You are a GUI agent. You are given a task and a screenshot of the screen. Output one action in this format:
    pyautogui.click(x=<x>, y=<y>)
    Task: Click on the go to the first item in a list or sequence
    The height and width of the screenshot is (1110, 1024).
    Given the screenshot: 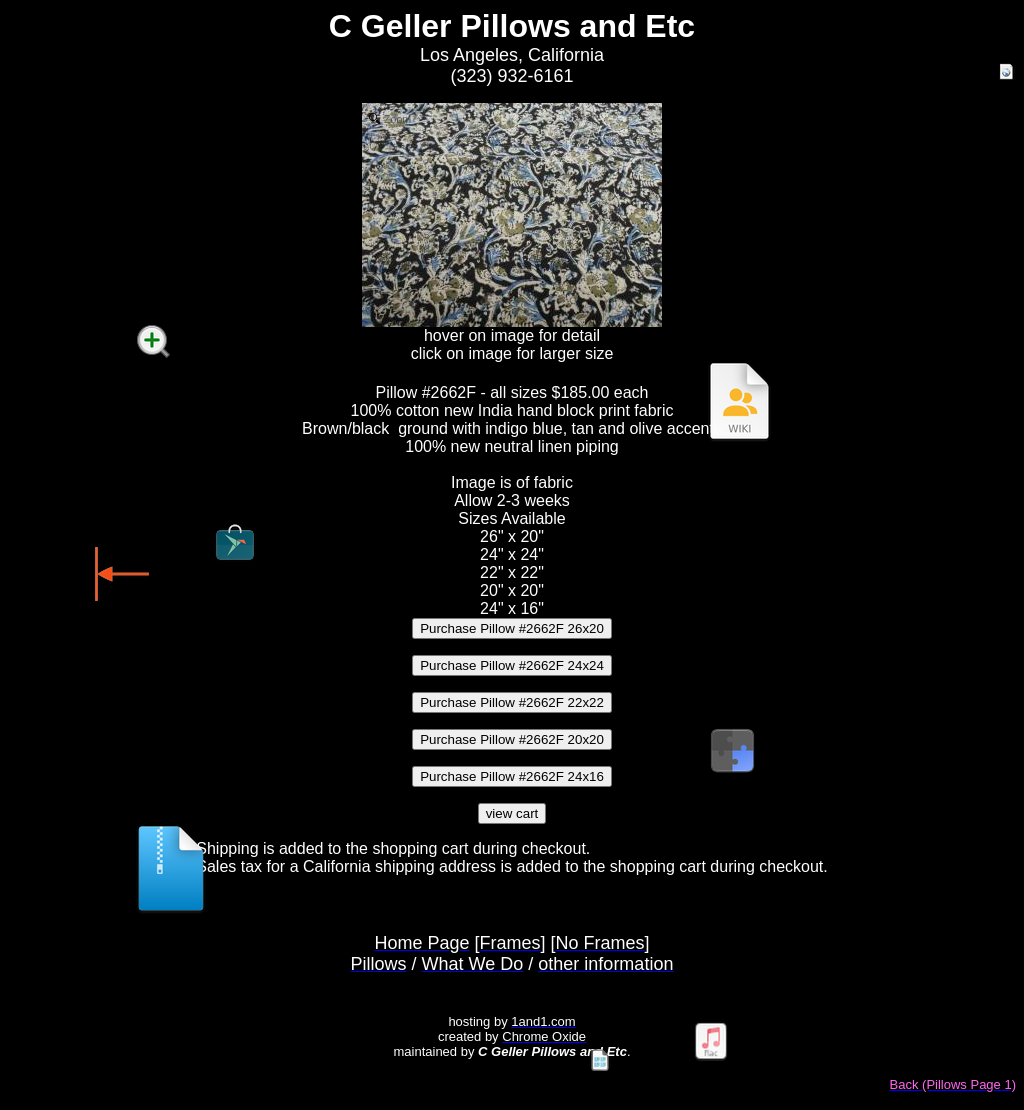 What is the action you would take?
    pyautogui.click(x=122, y=574)
    